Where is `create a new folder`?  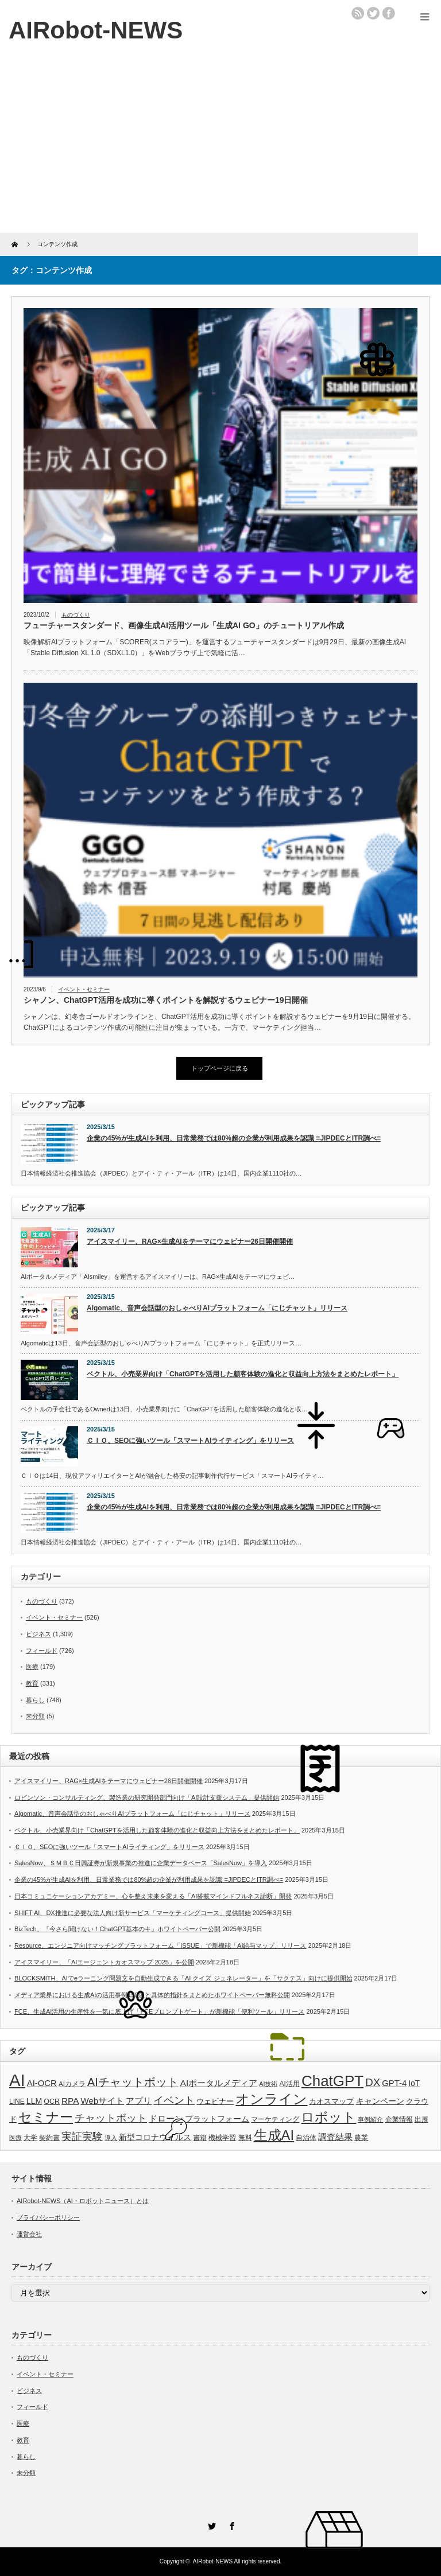
create a new folder is located at coordinates (287, 2046).